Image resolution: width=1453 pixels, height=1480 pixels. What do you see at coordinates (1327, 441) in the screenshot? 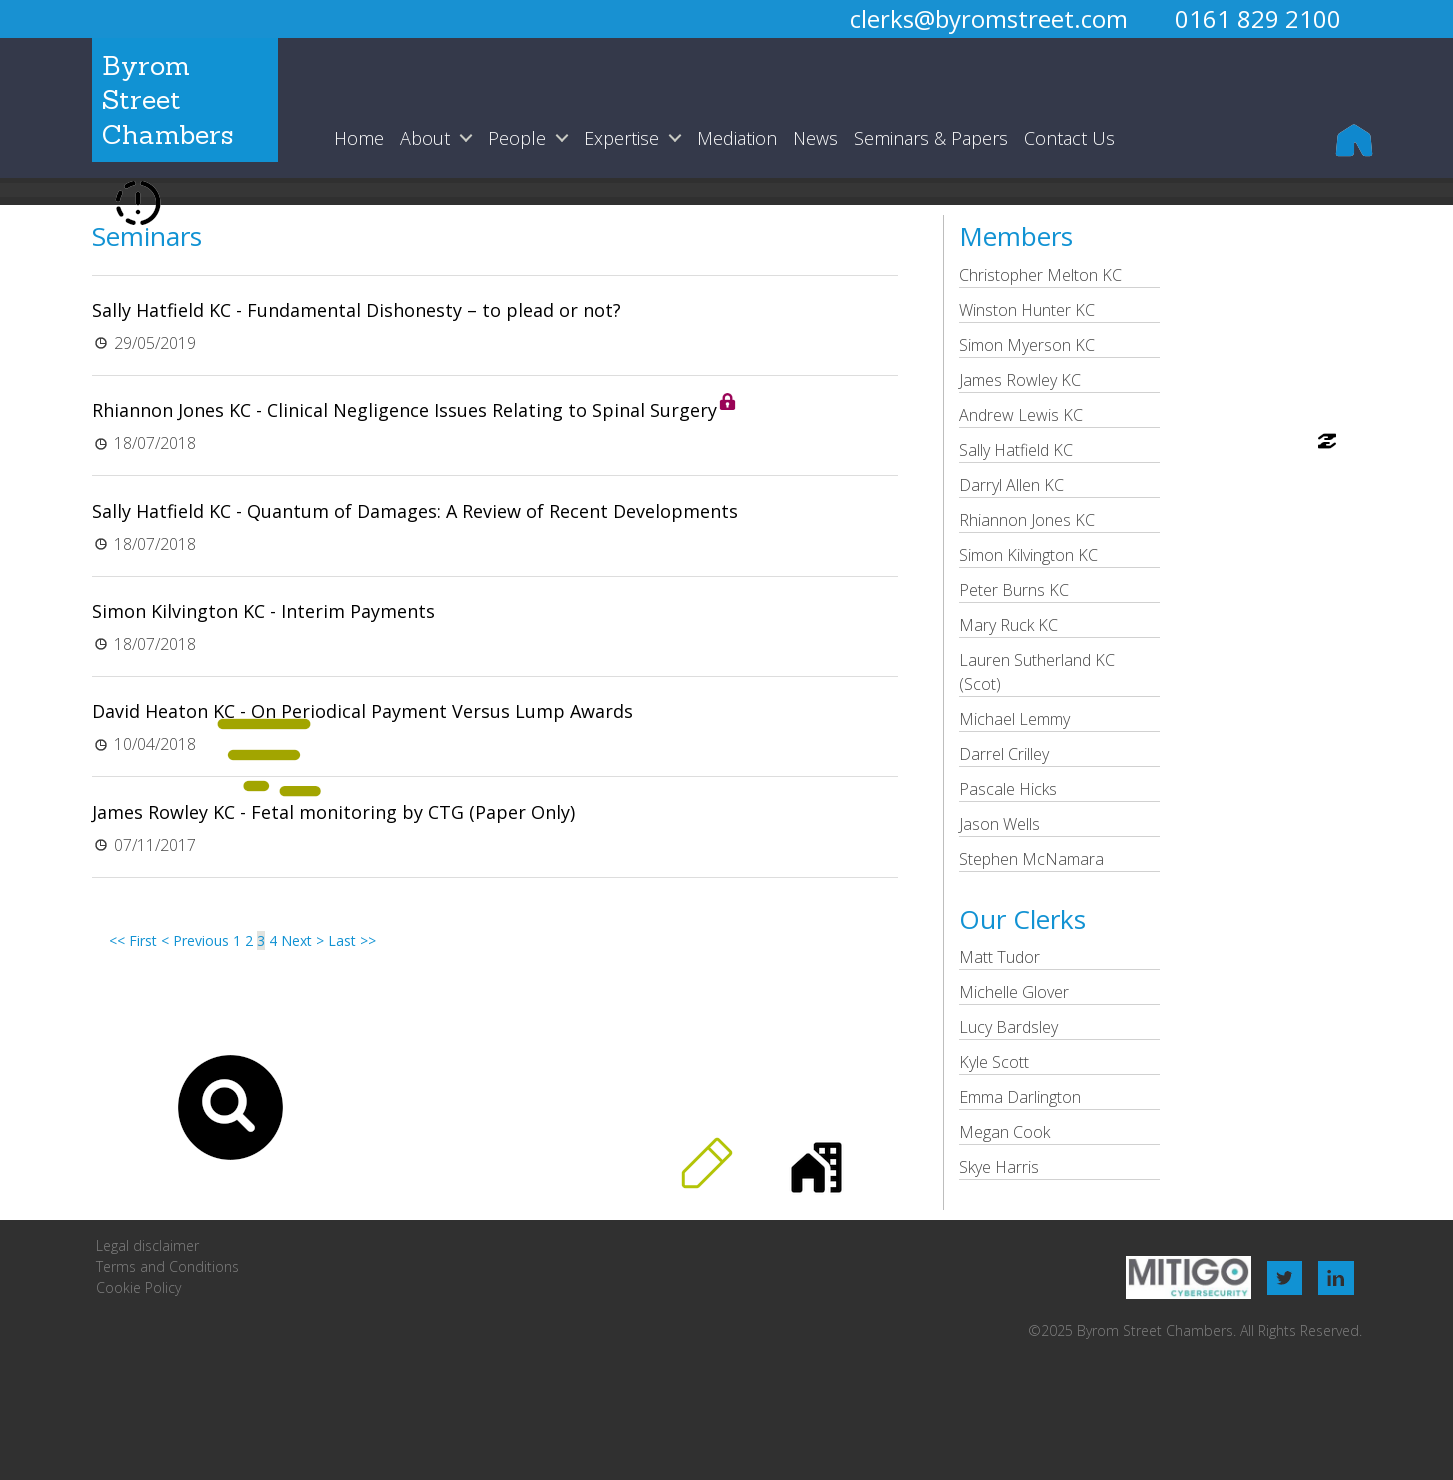
I see `indicates partnership or collaboration features` at bounding box center [1327, 441].